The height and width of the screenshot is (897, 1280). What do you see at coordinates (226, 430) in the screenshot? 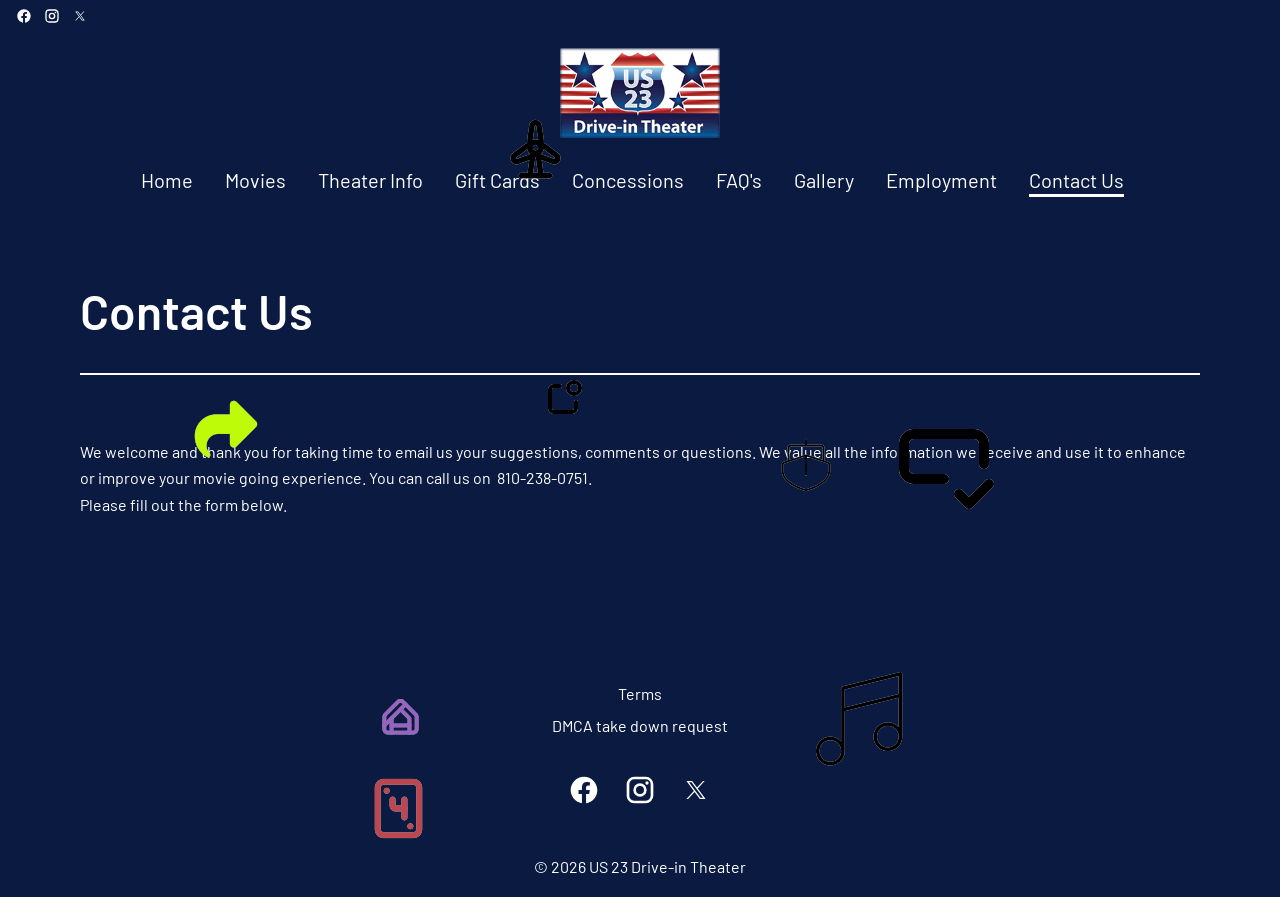
I see `forward an email or message` at bounding box center [226, 430].